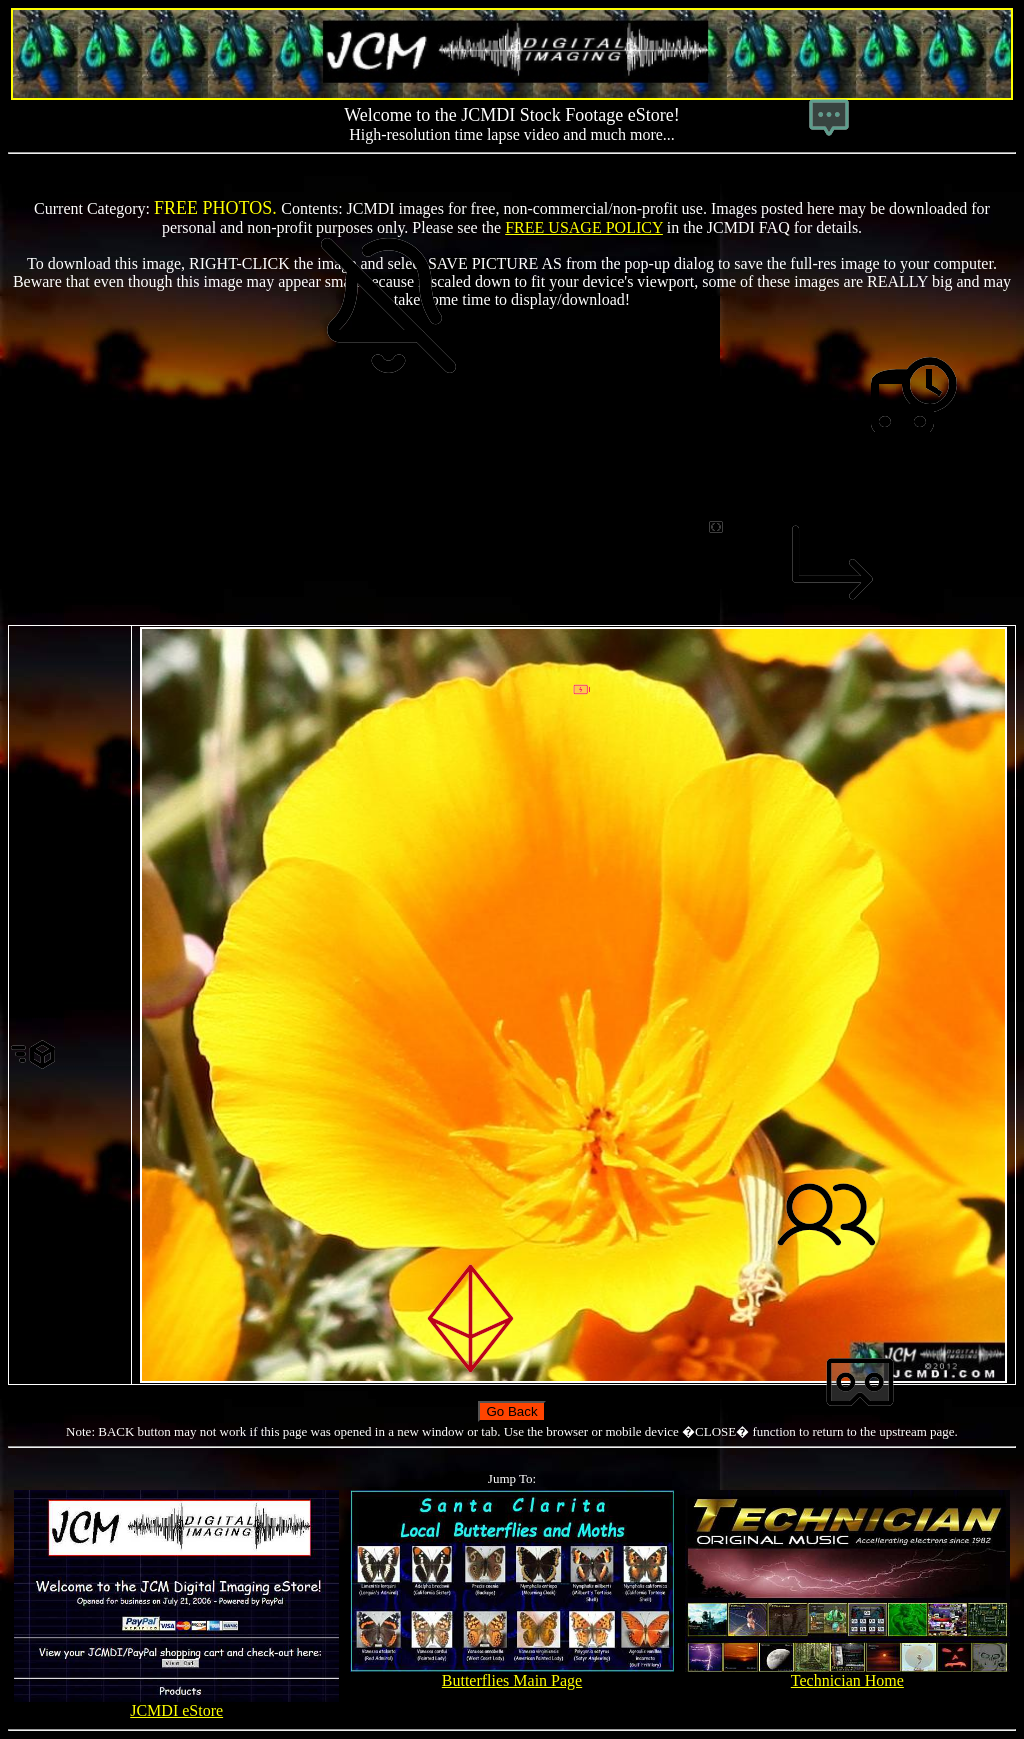  What do you see at coordinates (860, 1382) in the screenshot?
I see `launch virtual reality or VR mode` at bounding box center [860, 1382].